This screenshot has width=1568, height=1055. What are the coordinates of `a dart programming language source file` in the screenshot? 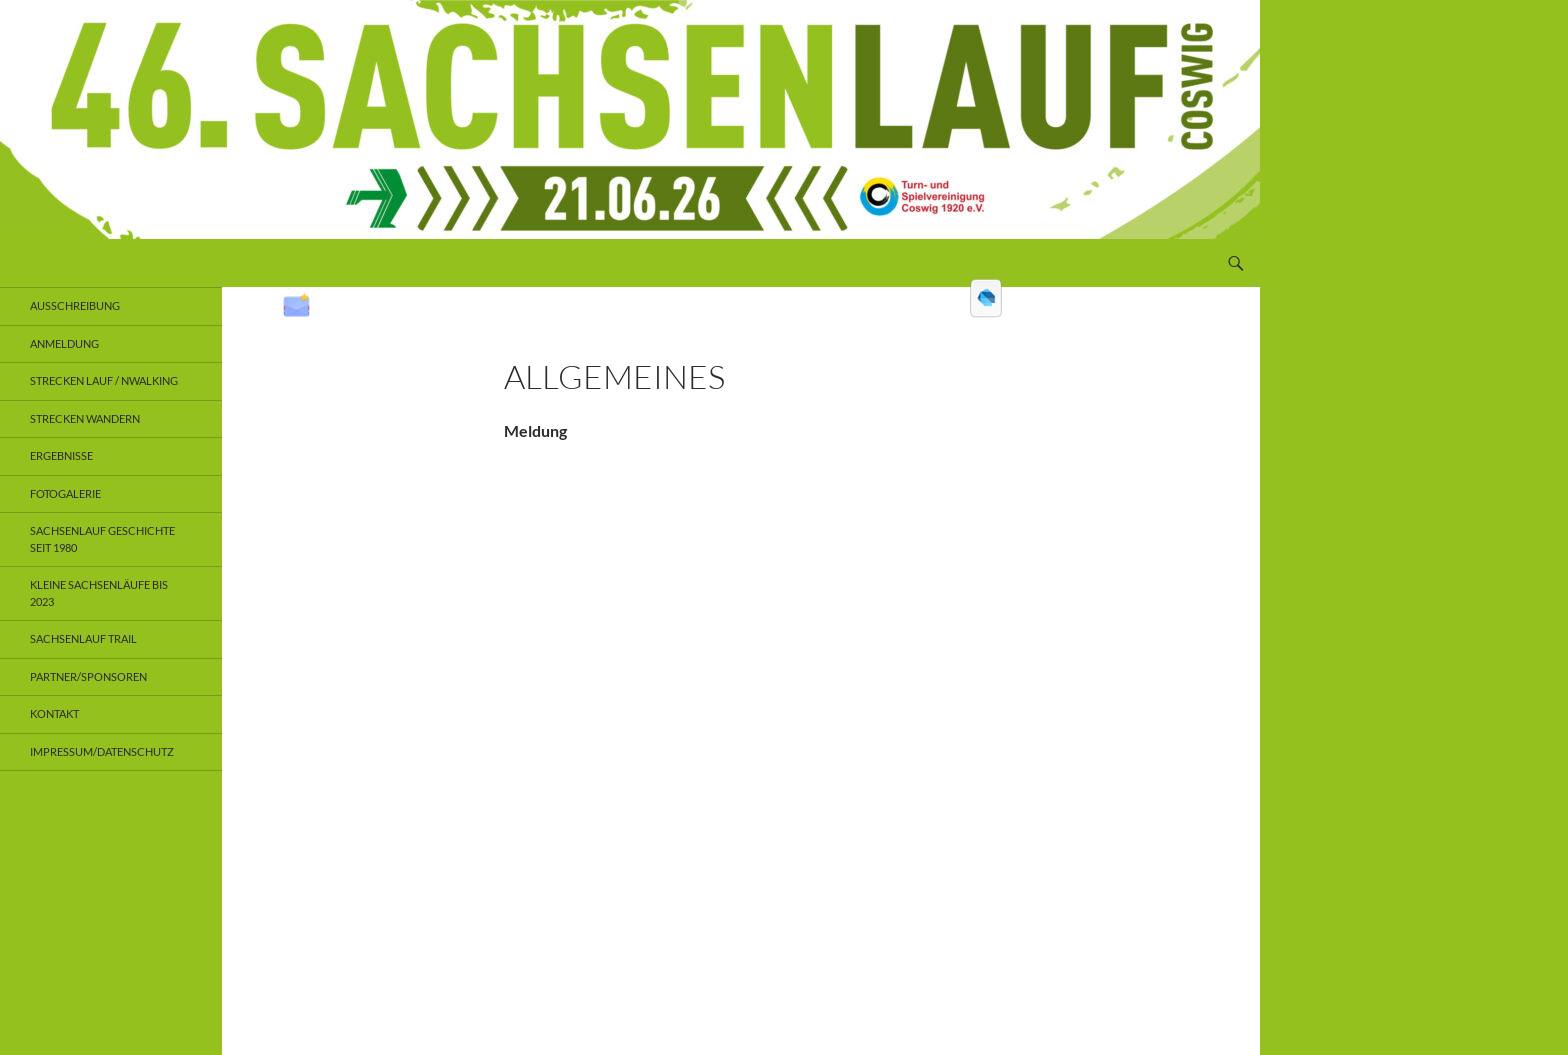 It's located at (986, 298).